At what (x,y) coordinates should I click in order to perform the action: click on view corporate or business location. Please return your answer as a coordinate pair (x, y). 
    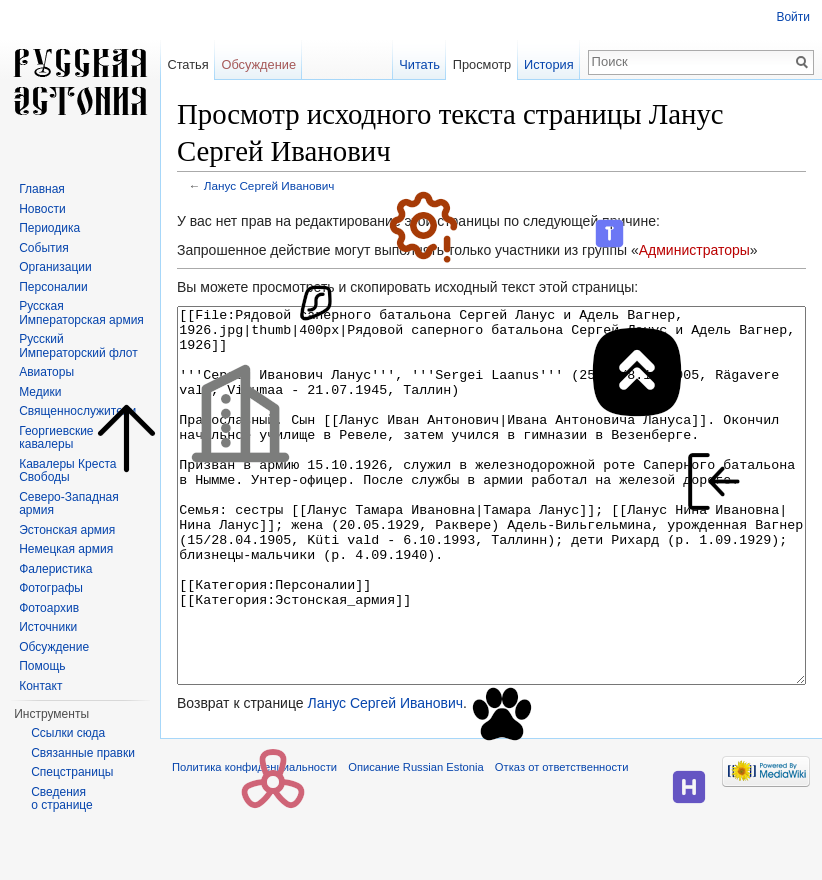
    Looking at the image, I should click on (240, 413).